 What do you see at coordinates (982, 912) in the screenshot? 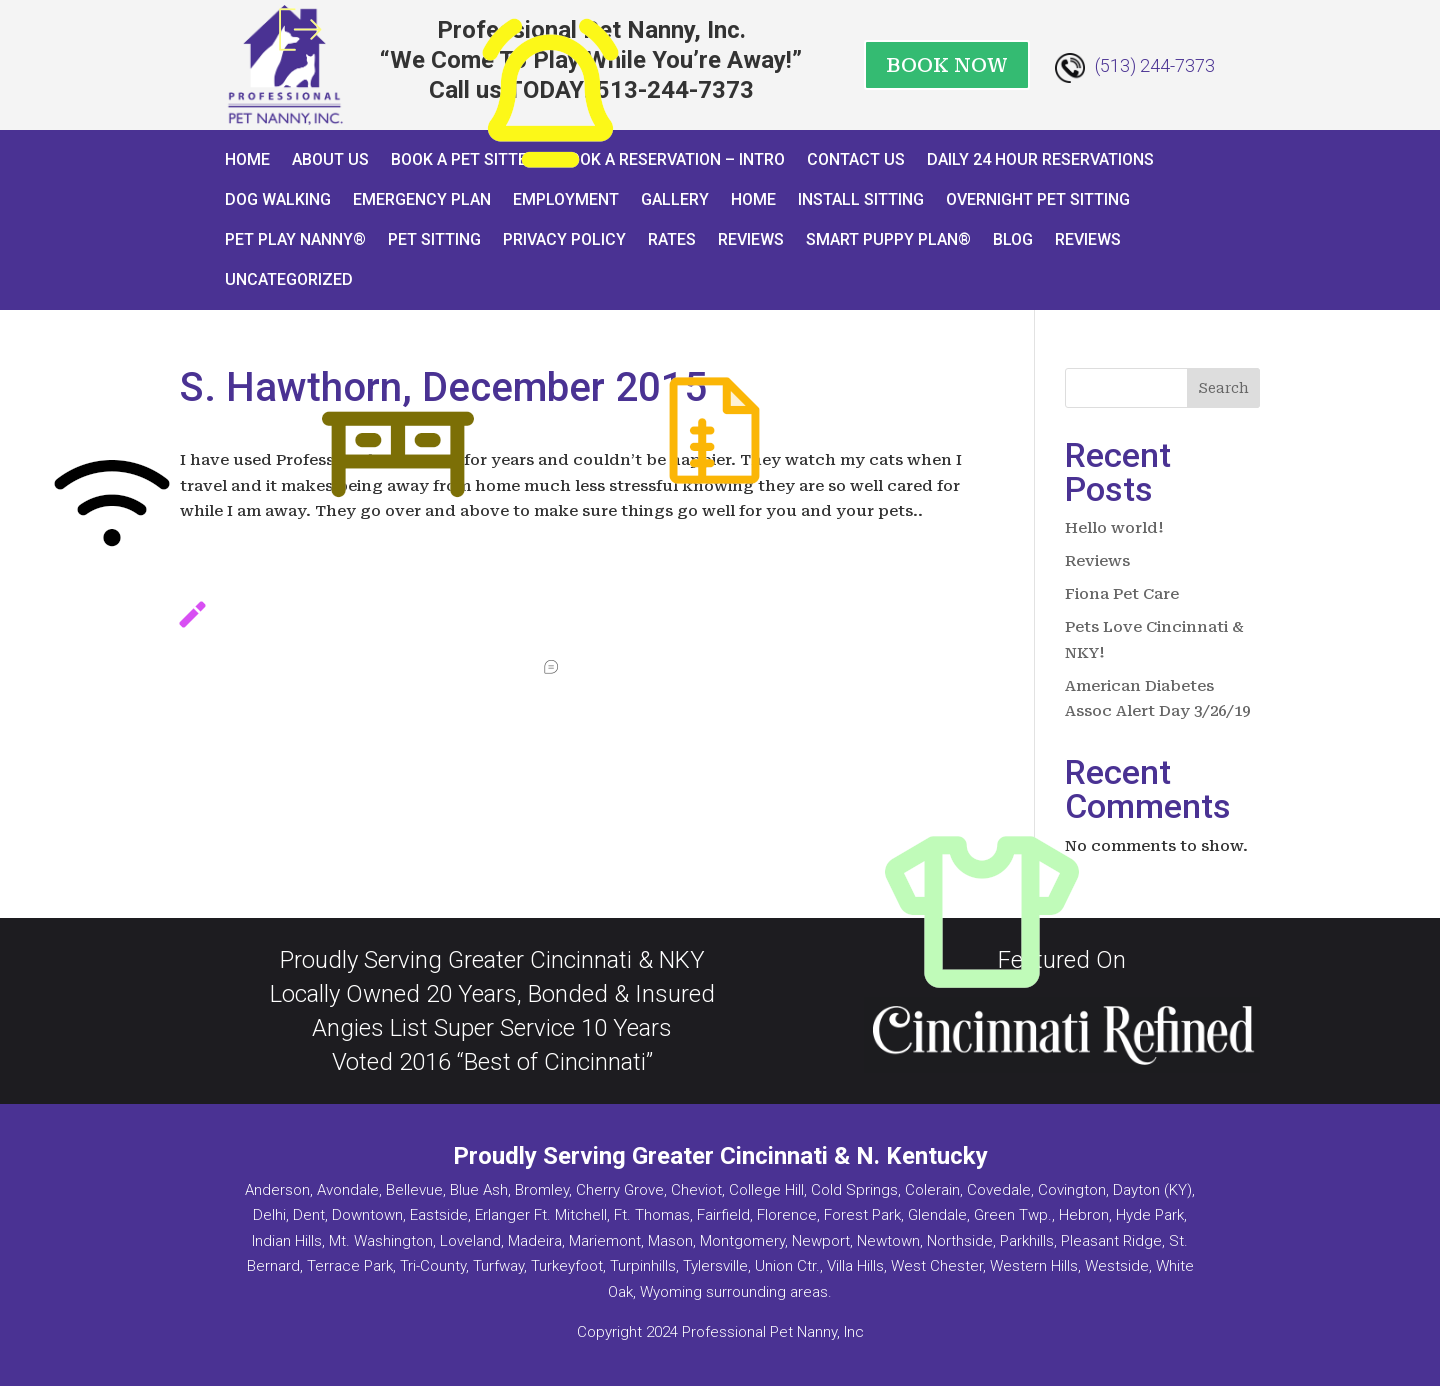
I see `browse clothing or apparel items` at bounding box center [982, 912].